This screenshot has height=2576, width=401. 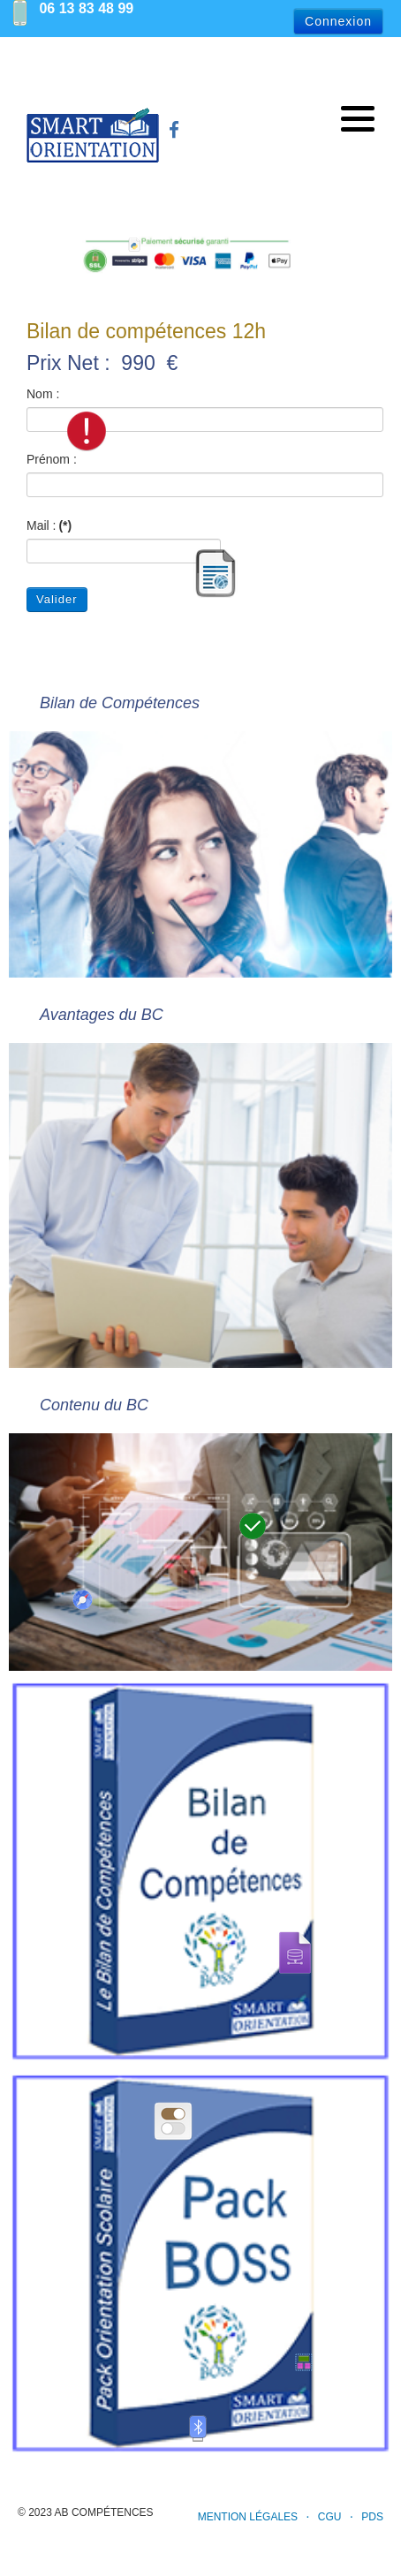 I want to click on open text-to-speech settings, so click(x=147, y=925).